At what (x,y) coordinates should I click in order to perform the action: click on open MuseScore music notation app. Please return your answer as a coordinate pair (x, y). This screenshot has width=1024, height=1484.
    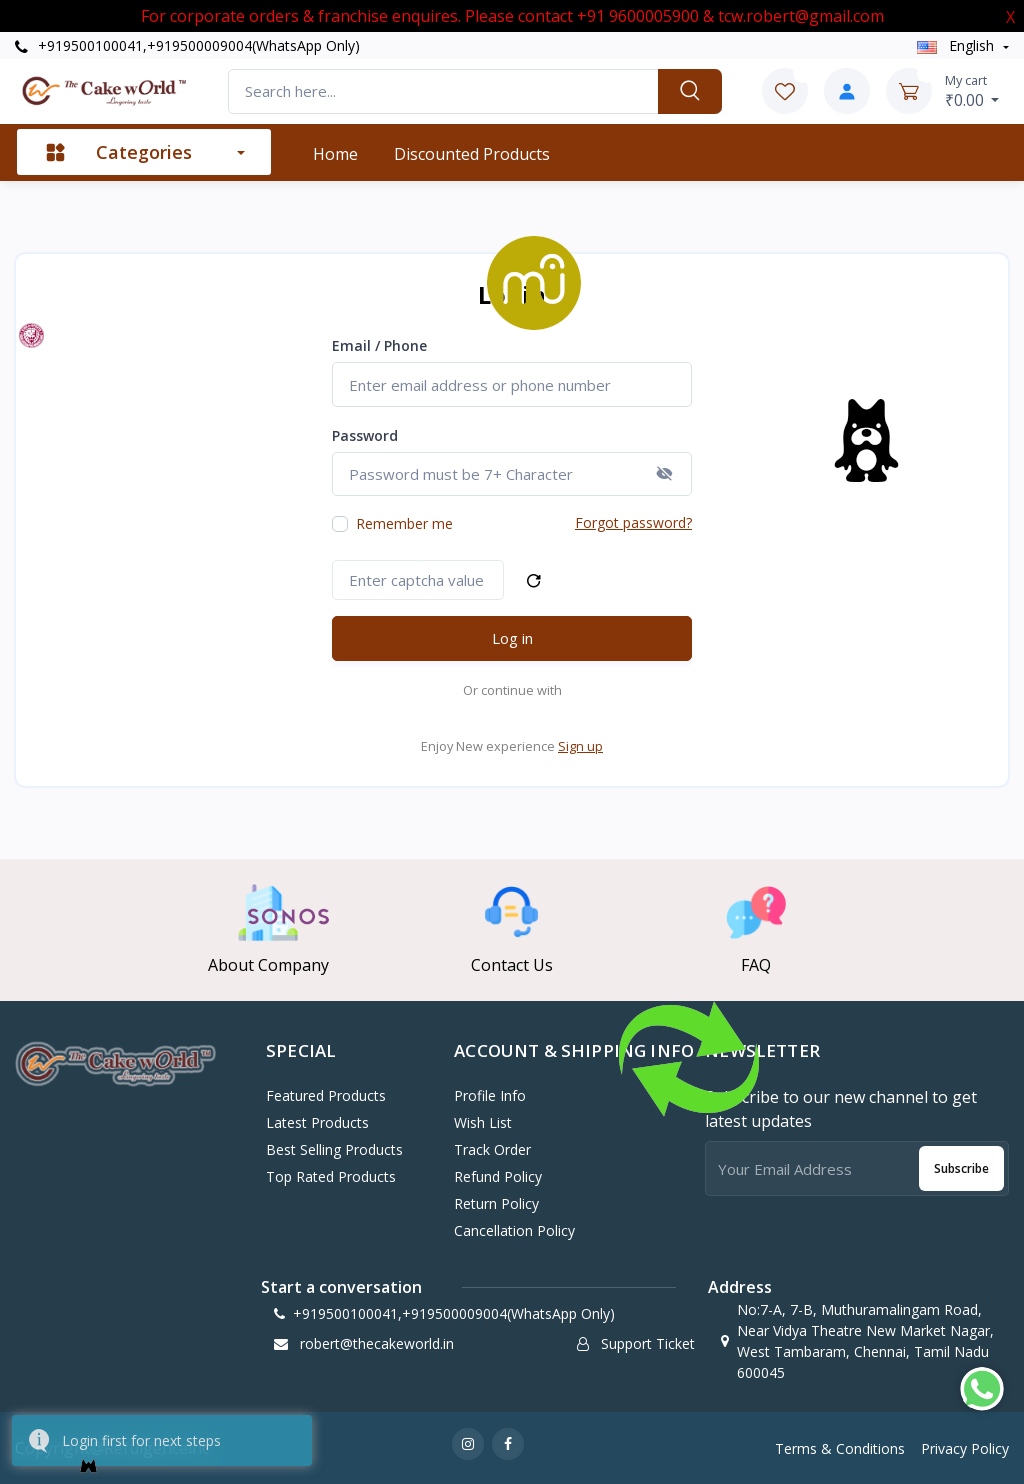
    Looking at the image, I should click on (534, 283).